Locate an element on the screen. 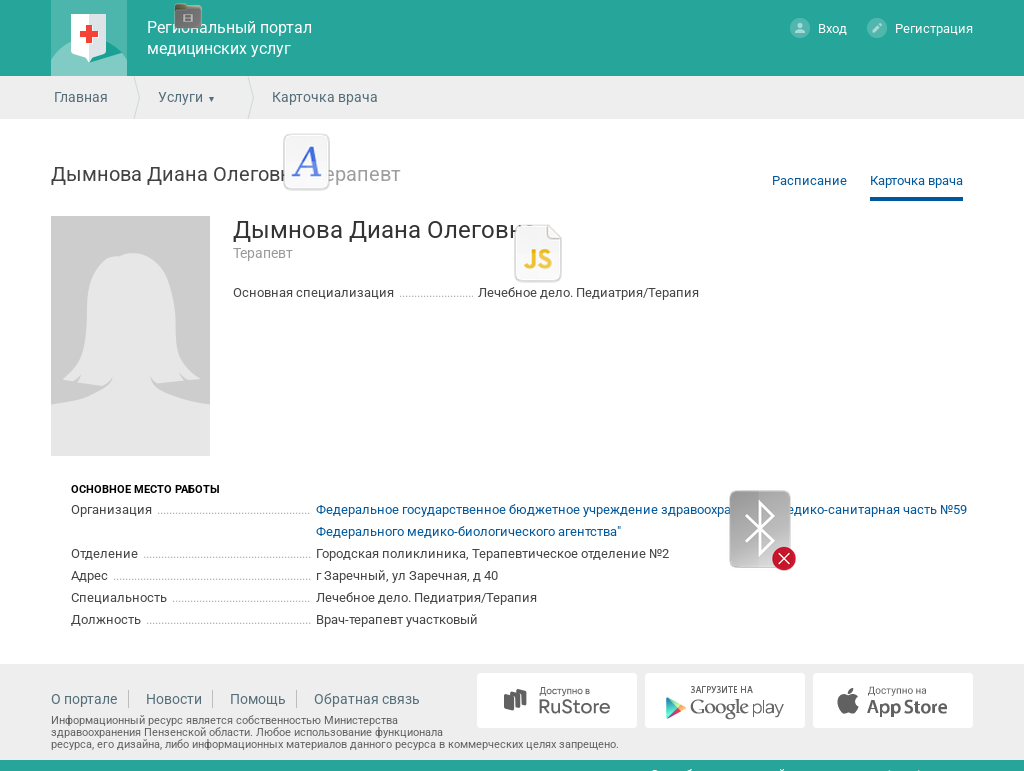  bluetooth is currently disabled is located at coordinates (760, 529).